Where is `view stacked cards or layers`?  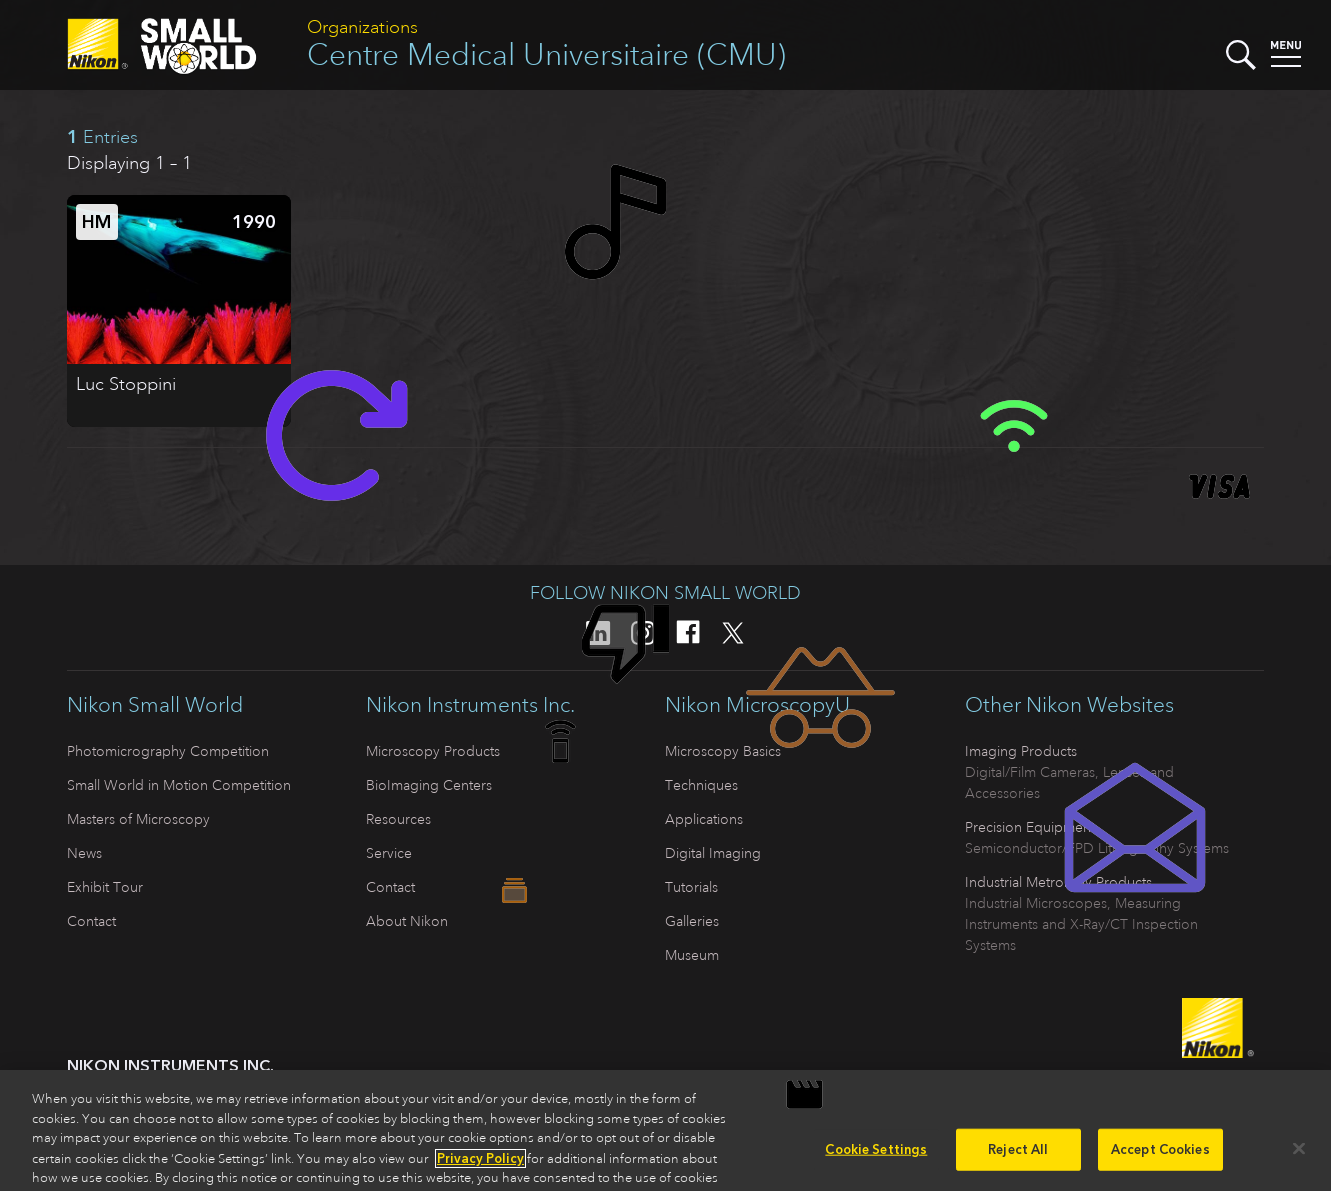
view stacked cards or layers is located at coordinates (514, 891).